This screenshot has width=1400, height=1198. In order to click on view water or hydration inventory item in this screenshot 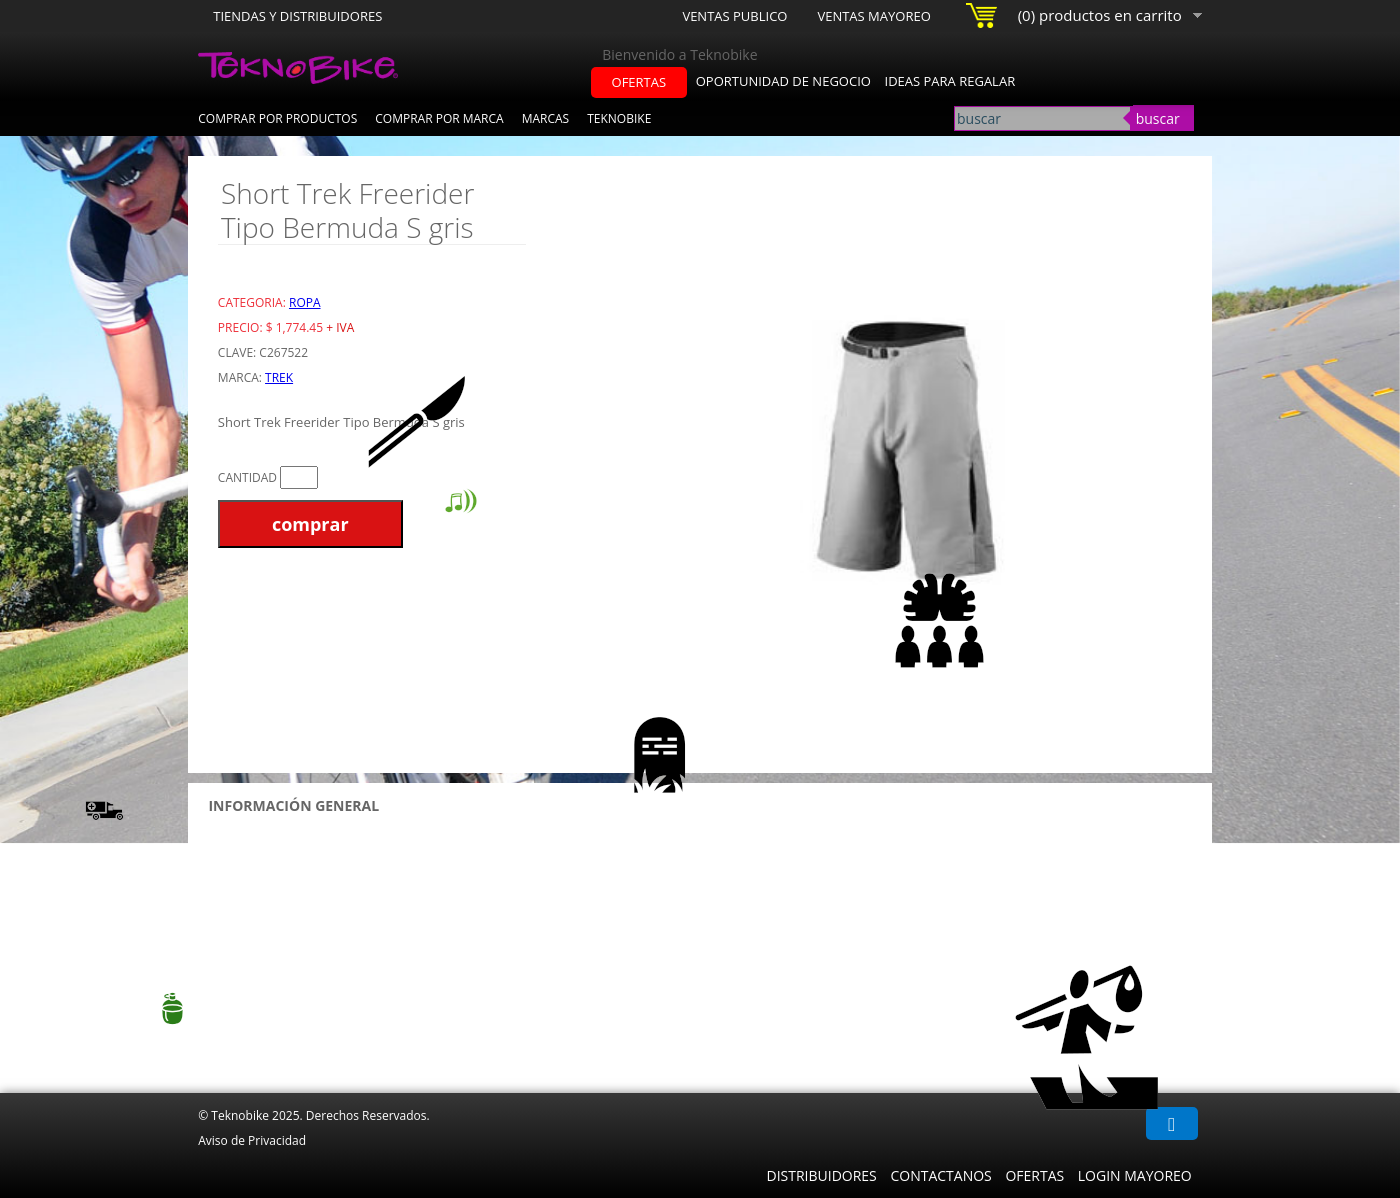, I will do `click(172, 1008)`.